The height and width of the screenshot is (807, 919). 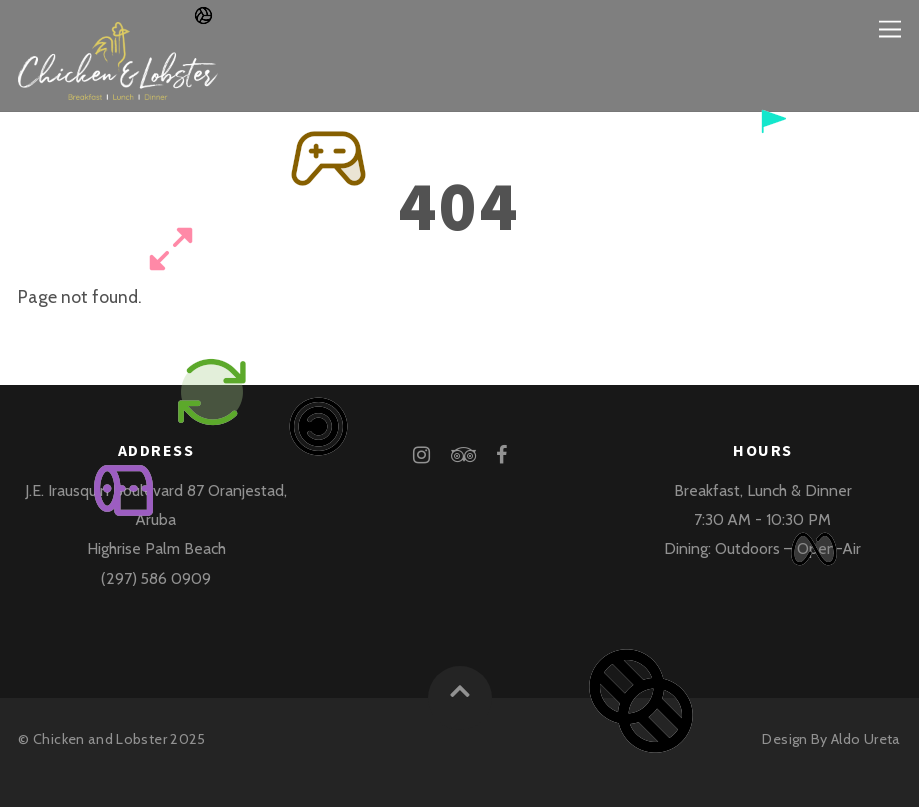 What do you see at coordinates (641, 701) in the screenshot?
I see `exclude overlapping items from selection` at bounding box center [641, 701].